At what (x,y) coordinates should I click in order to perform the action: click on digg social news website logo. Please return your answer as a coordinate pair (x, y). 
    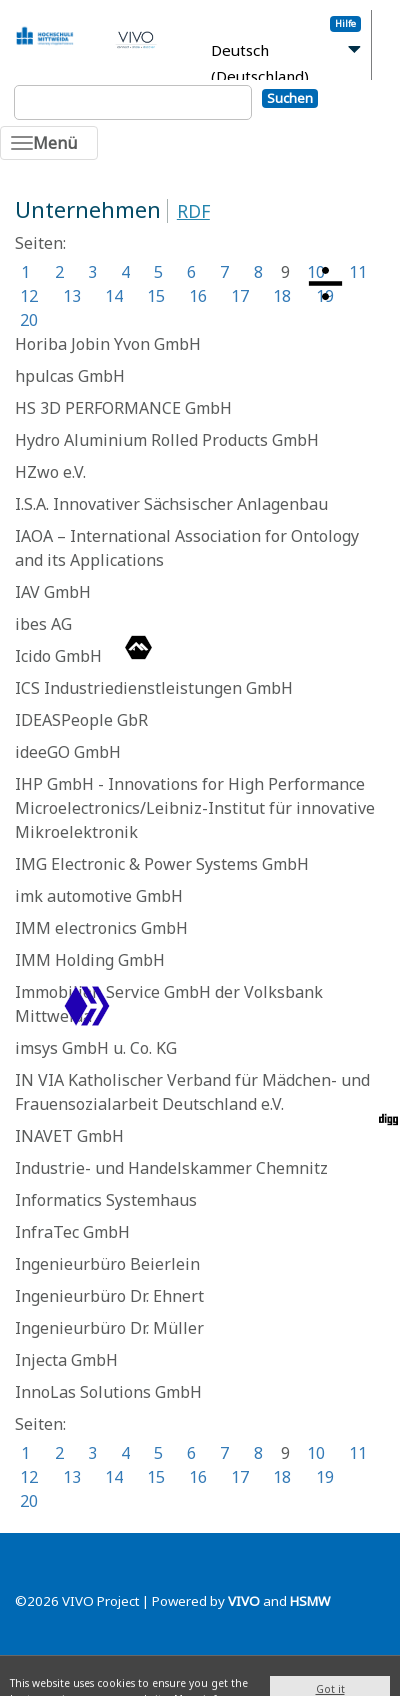
    Looking at the image, I should click on (388, 1119).